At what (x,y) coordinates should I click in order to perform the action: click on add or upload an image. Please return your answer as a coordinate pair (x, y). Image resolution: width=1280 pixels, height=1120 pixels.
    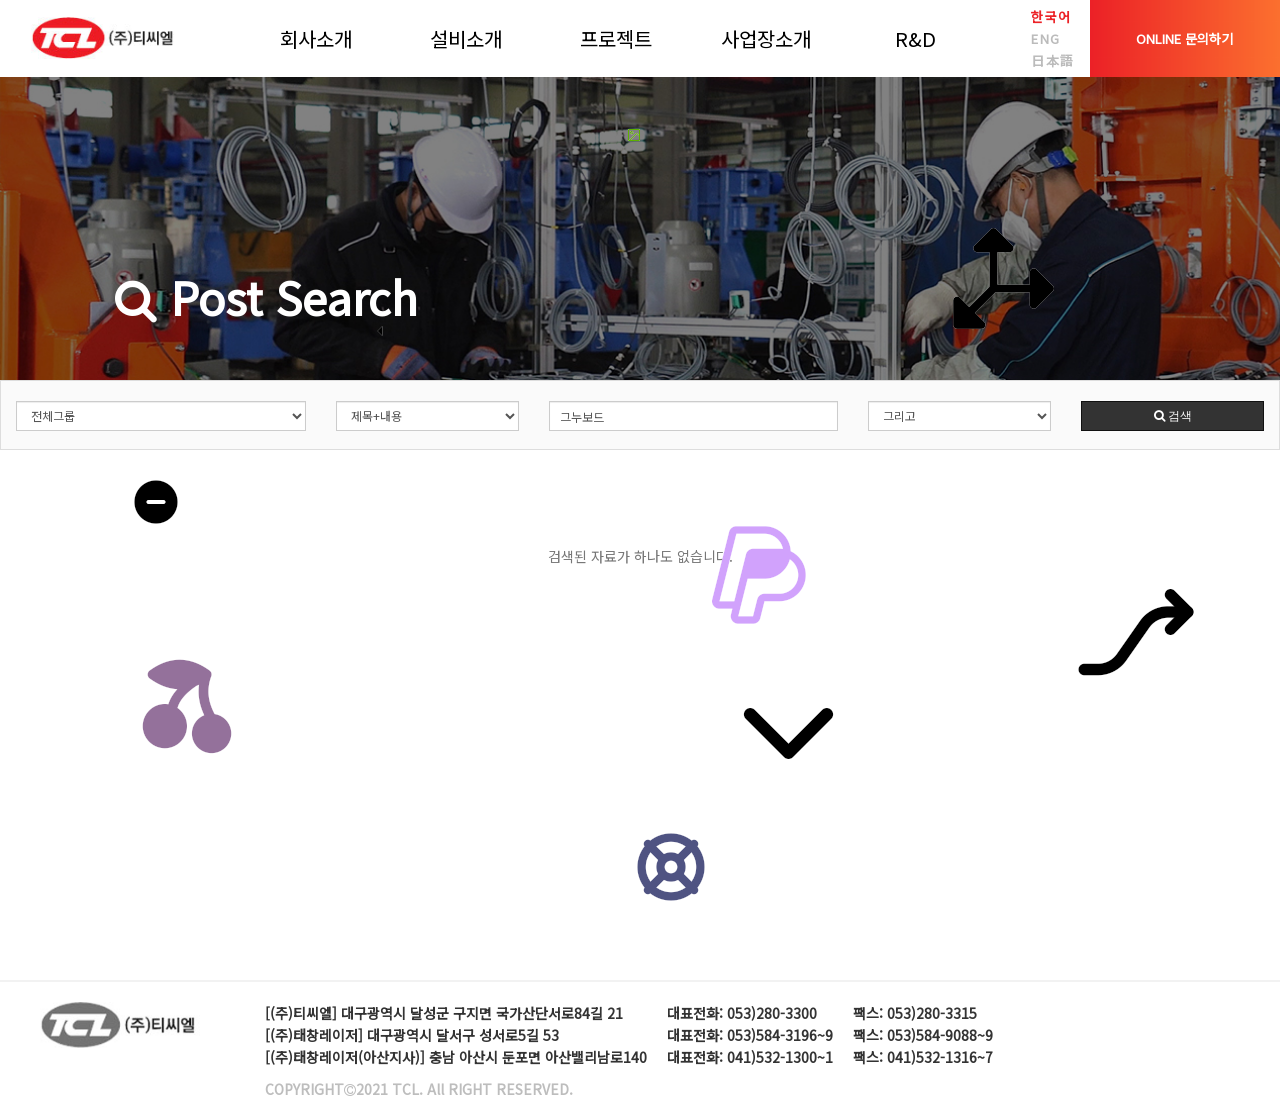
    Looking at the image, I should click on (634, 135).